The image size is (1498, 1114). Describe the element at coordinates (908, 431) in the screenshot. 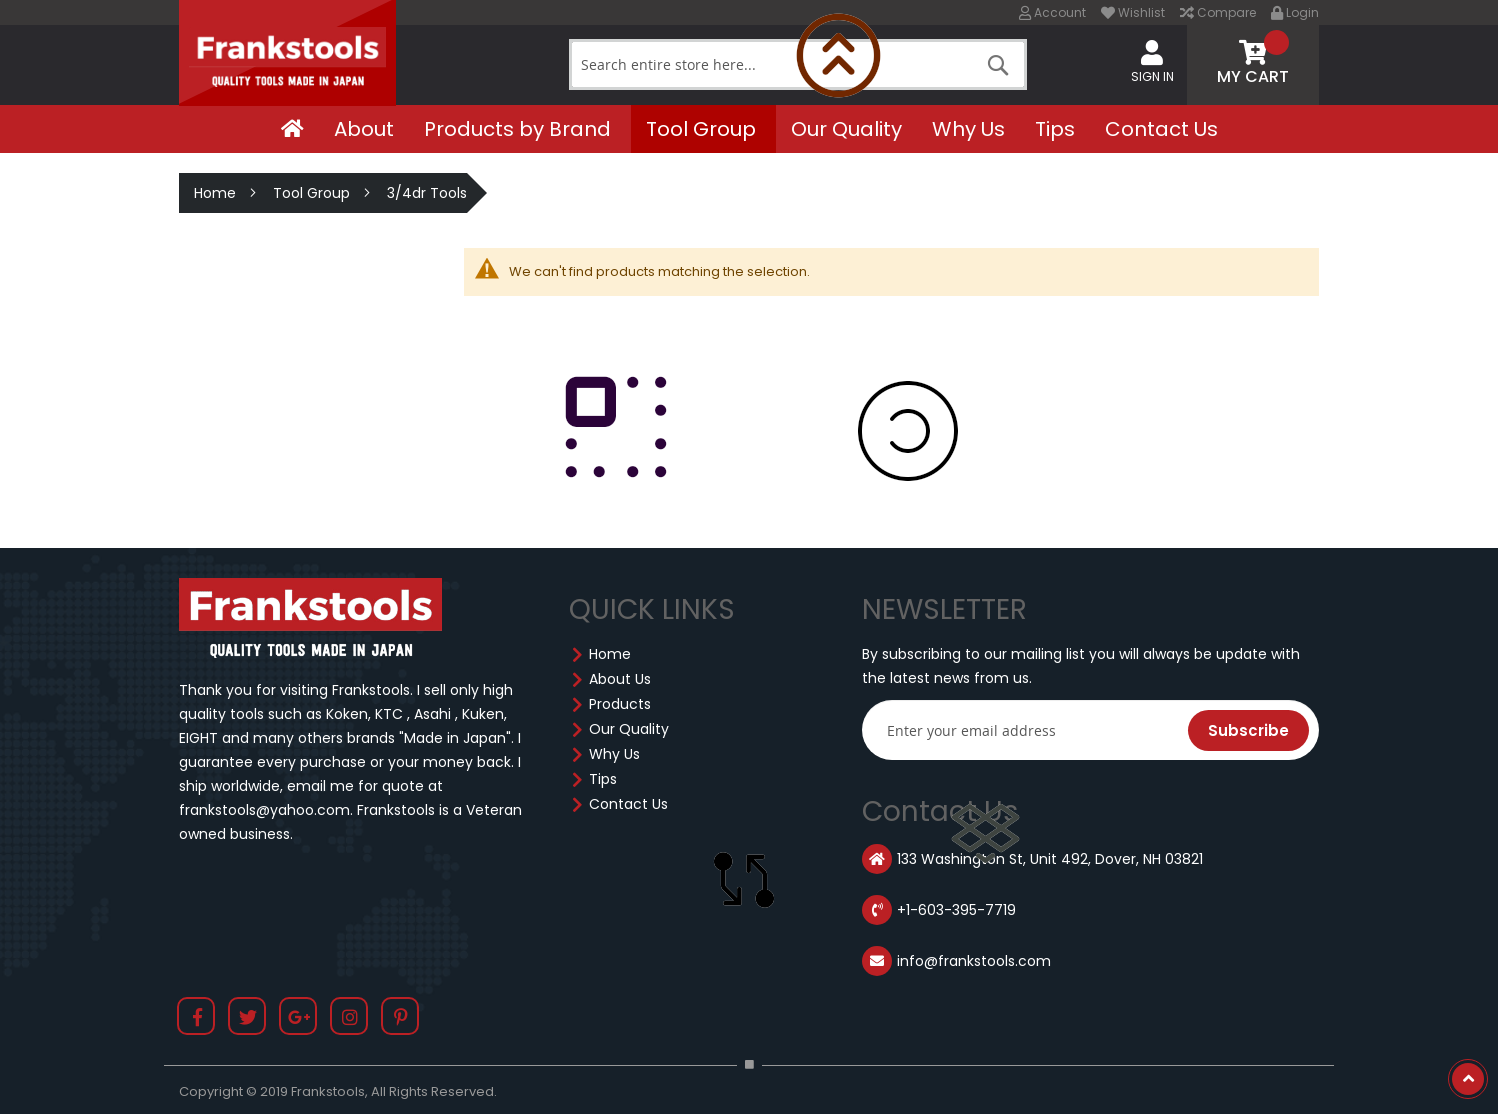

I see `indicates copyleft licensing status` at that location.